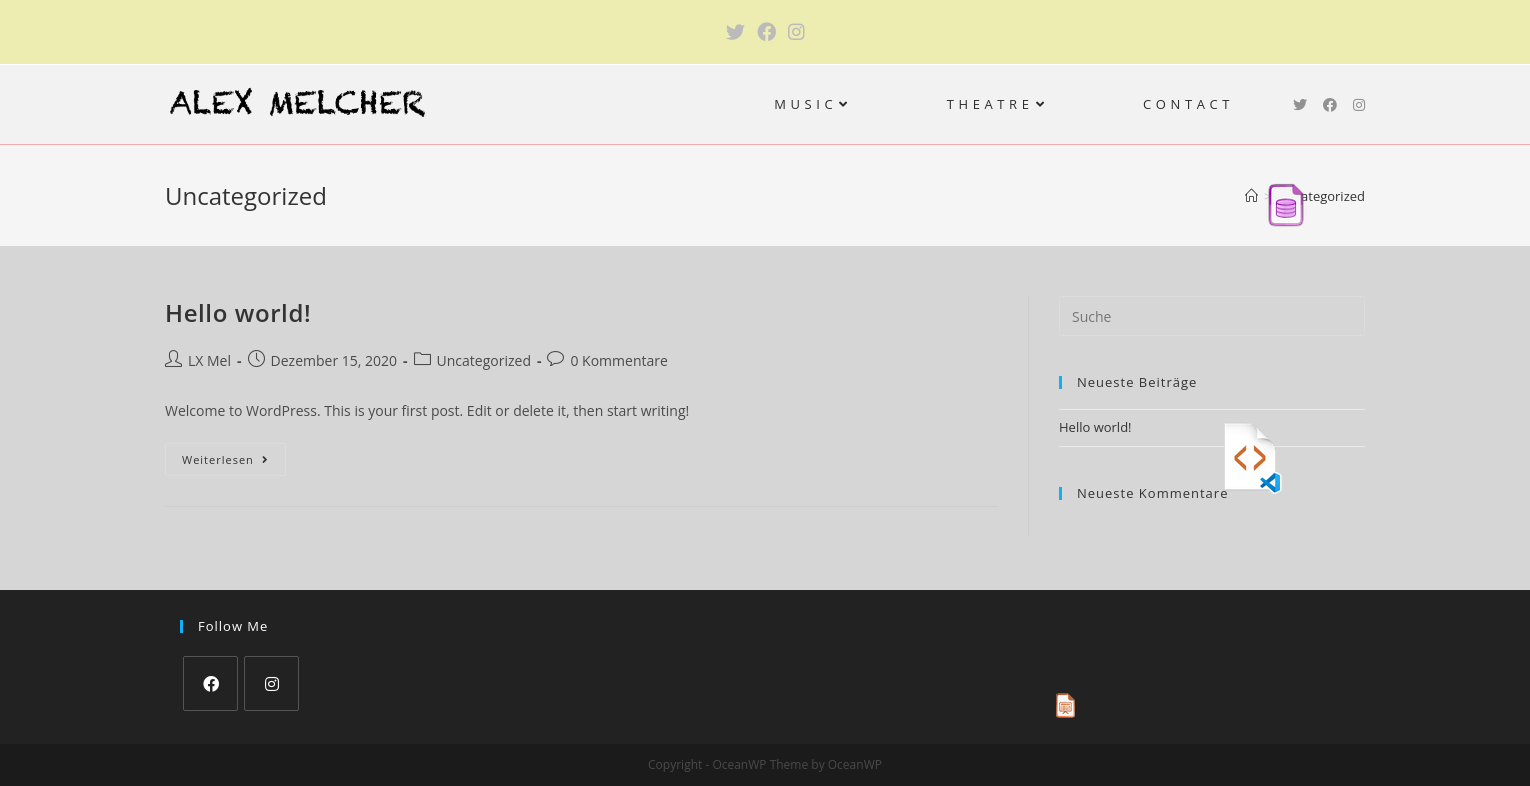 The height and width of the screenshot is (786, 1530). What do you see at coordinates (1065, 705) in the screenshot?
I see `libreoffice impress presentation file` at bounding box center [1065, 705].